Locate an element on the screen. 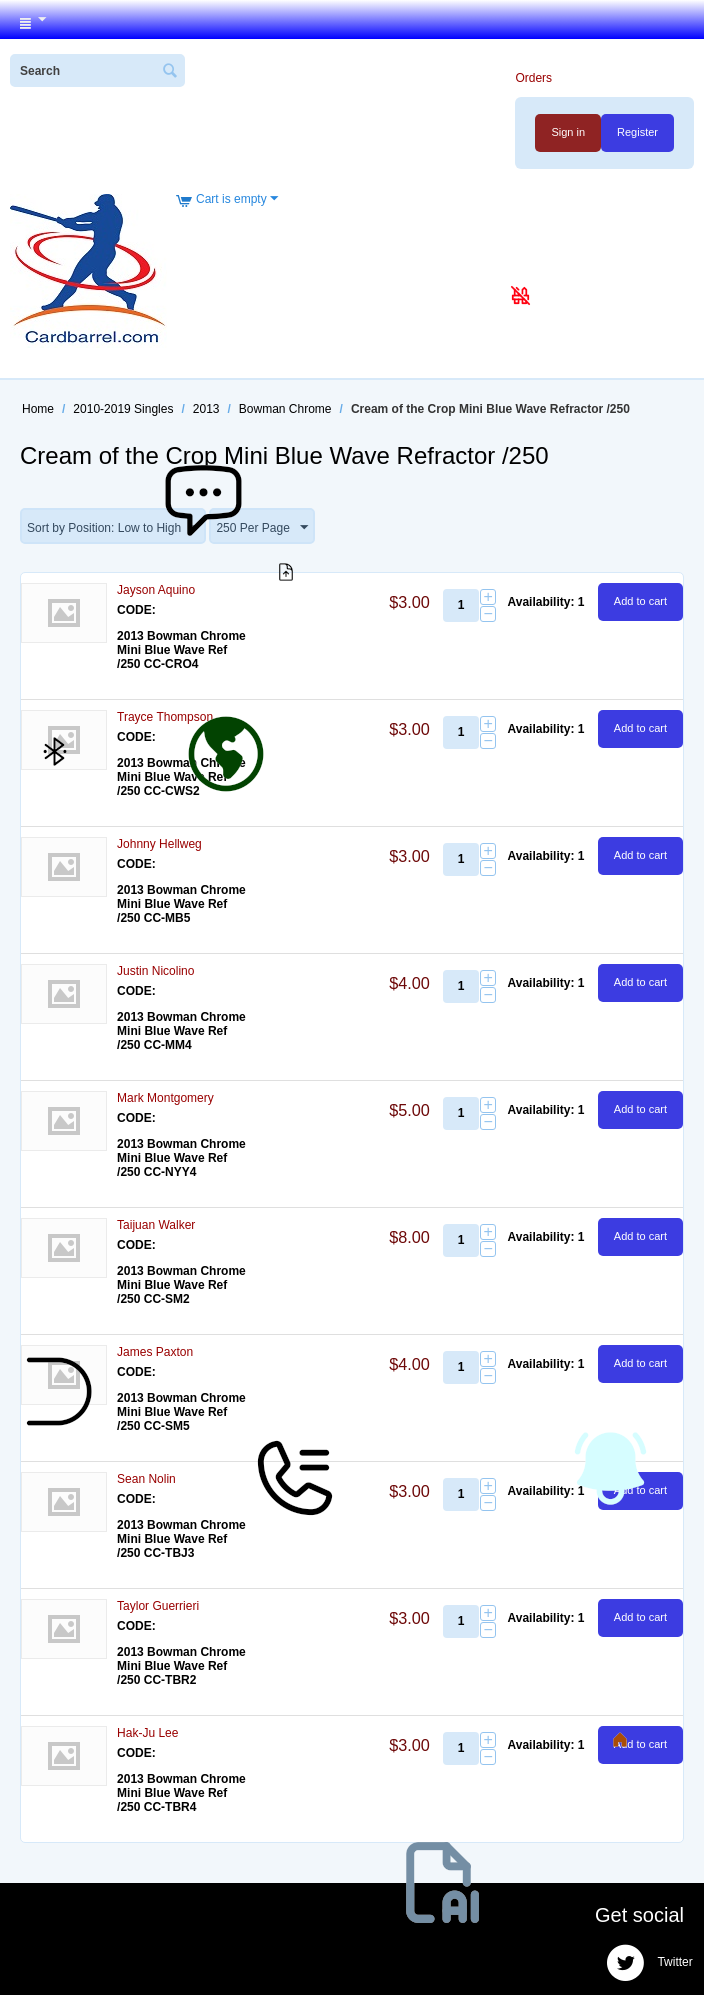 This screenshot has width=704, height=1995. navigate to home screen is located at coordinates (620, 1740).